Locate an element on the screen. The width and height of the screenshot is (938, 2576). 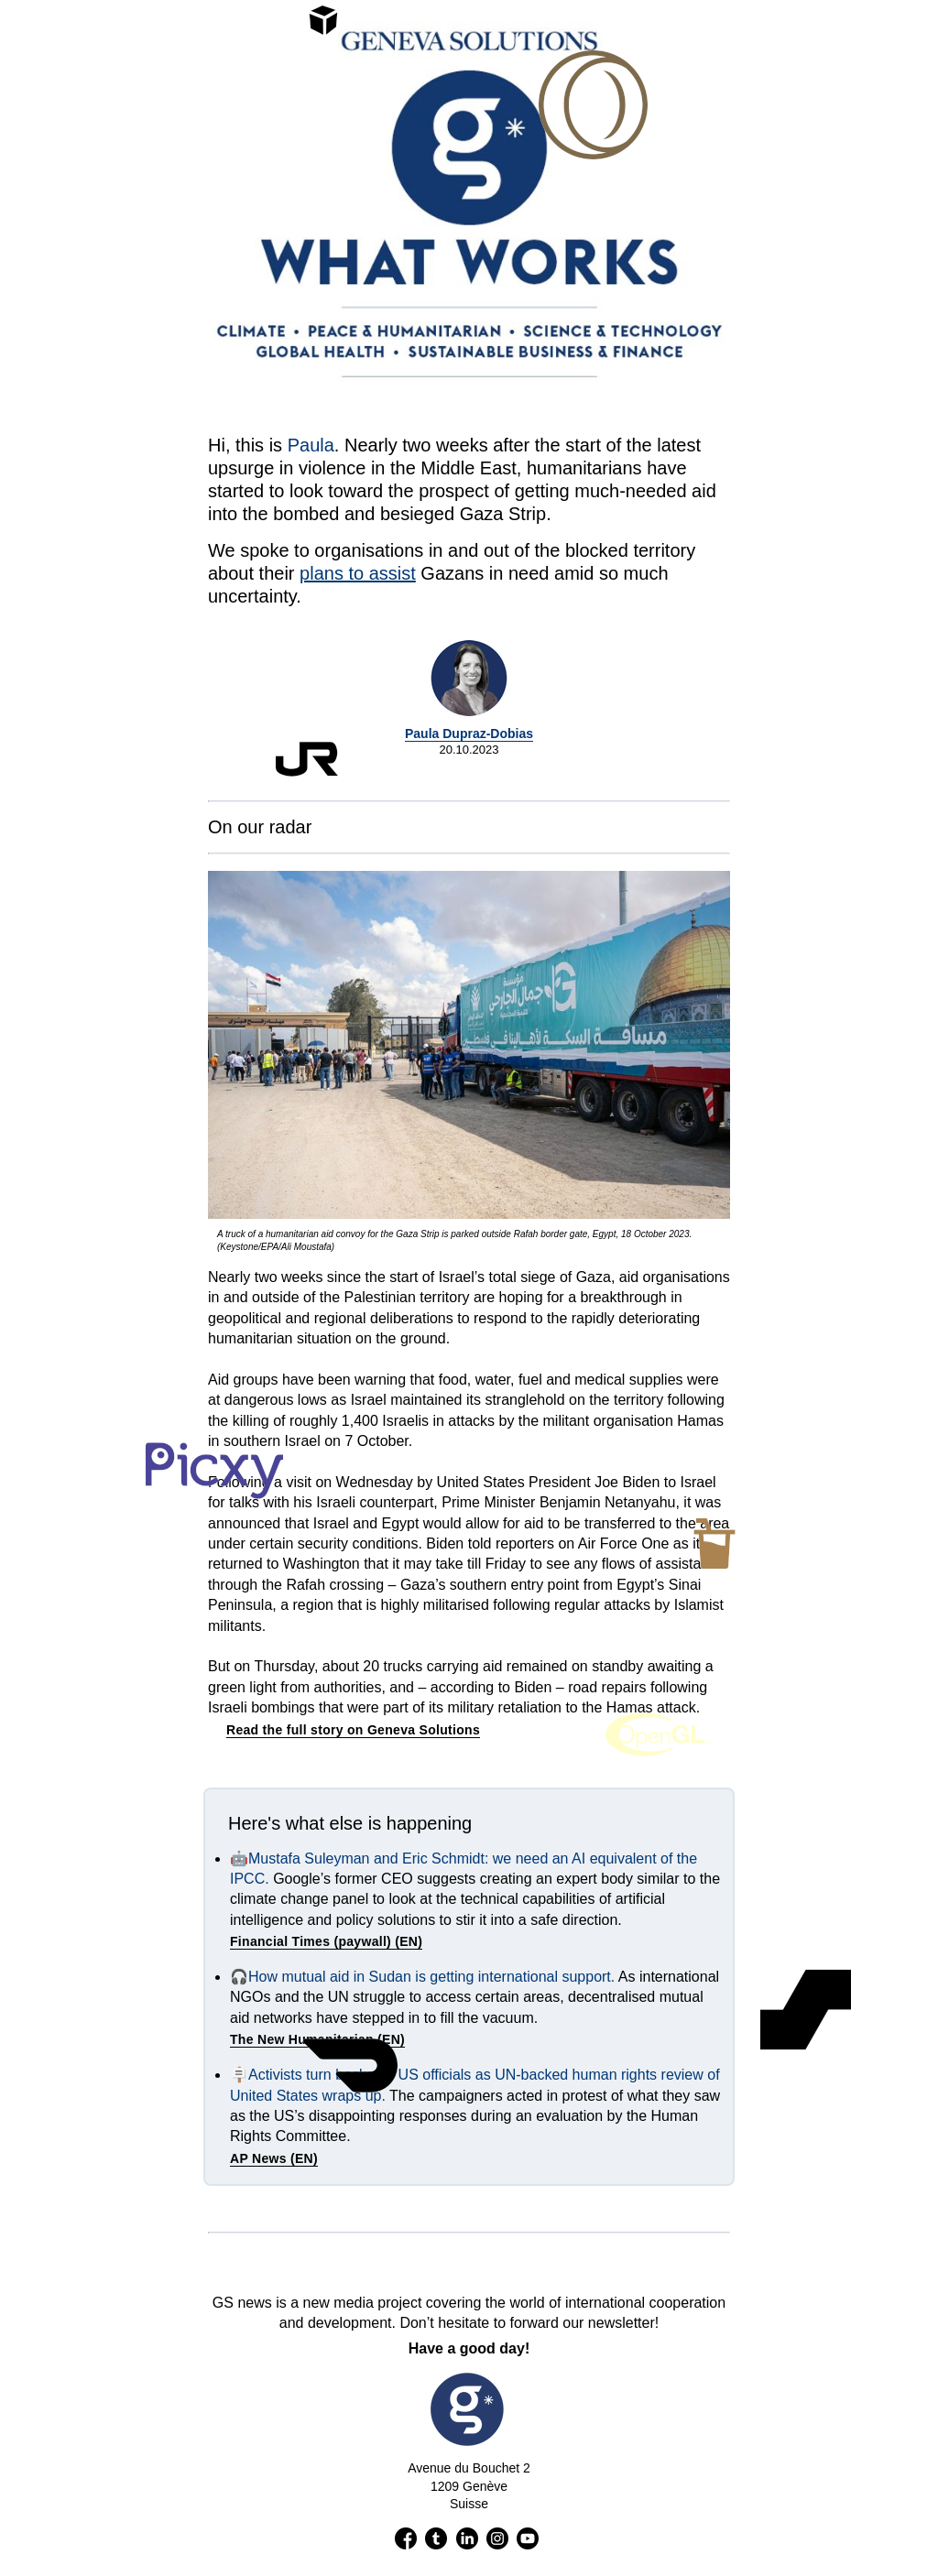
open the DoorDash app is located at coordinates (350, 2065).